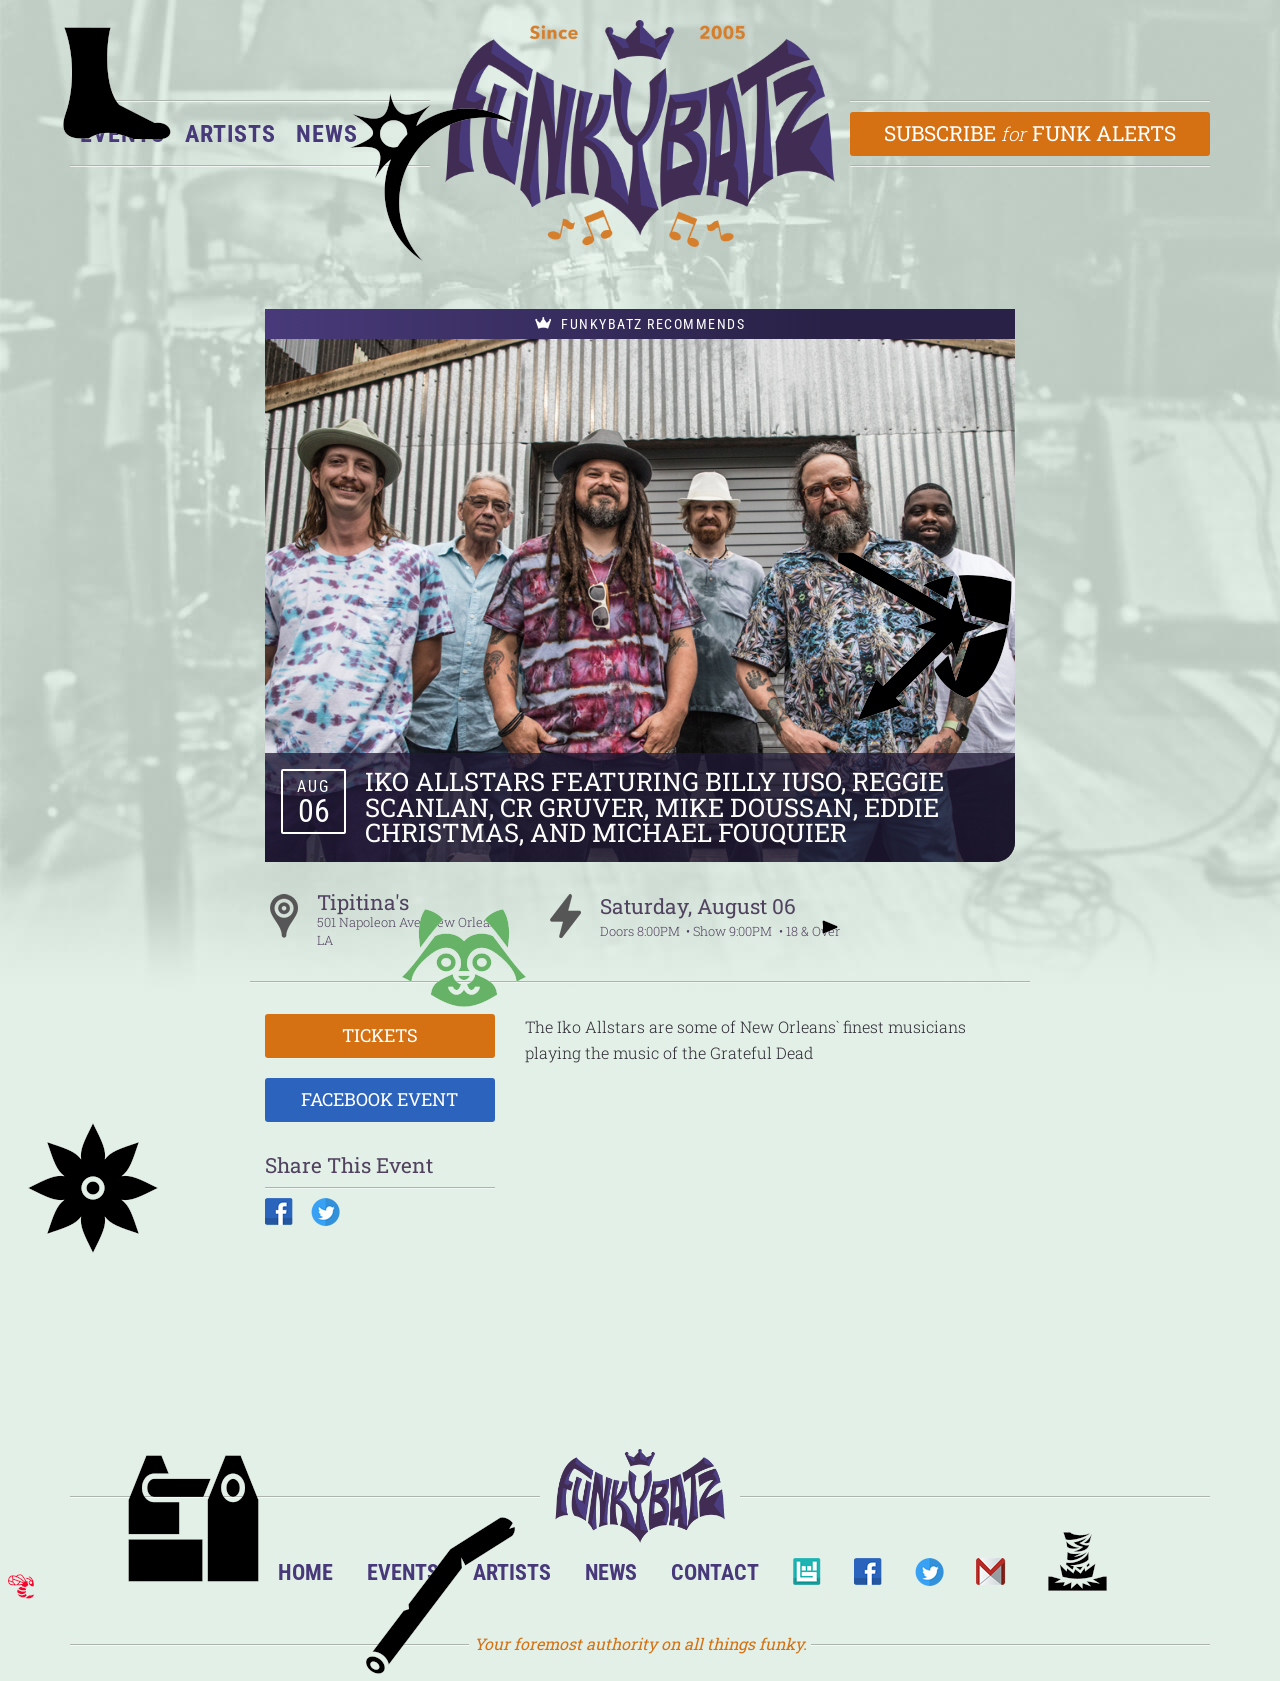 The image size is (1280, 1681). Describe the element at coordinates (830, 927) in the screenshot. I see `start or resume media playback` at that location.